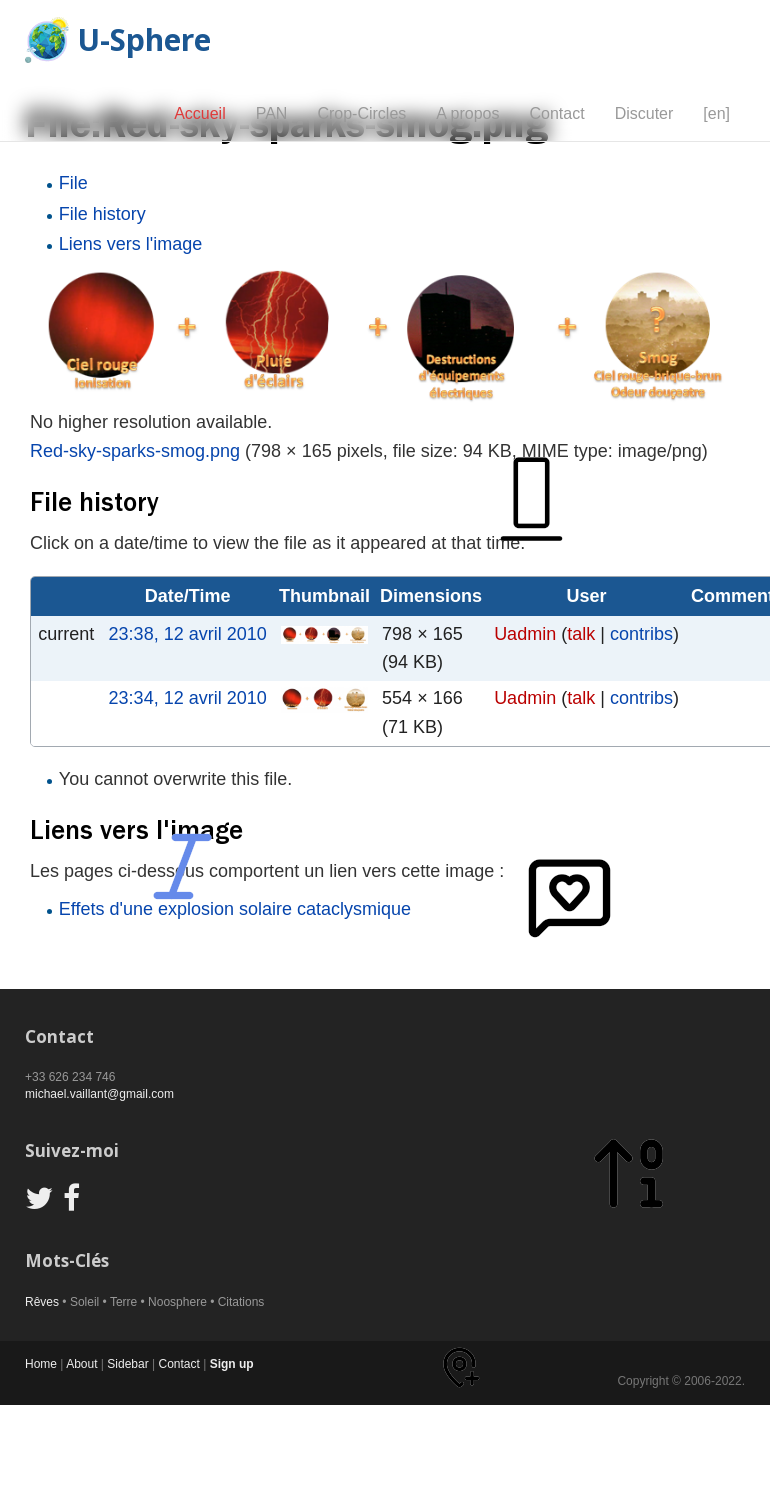 The image size is (770, 1485). What do you see at coordinates (569, 896) in the screenshot?
I see `send a like or love reaction in chat` at bounding box center [569, 896].